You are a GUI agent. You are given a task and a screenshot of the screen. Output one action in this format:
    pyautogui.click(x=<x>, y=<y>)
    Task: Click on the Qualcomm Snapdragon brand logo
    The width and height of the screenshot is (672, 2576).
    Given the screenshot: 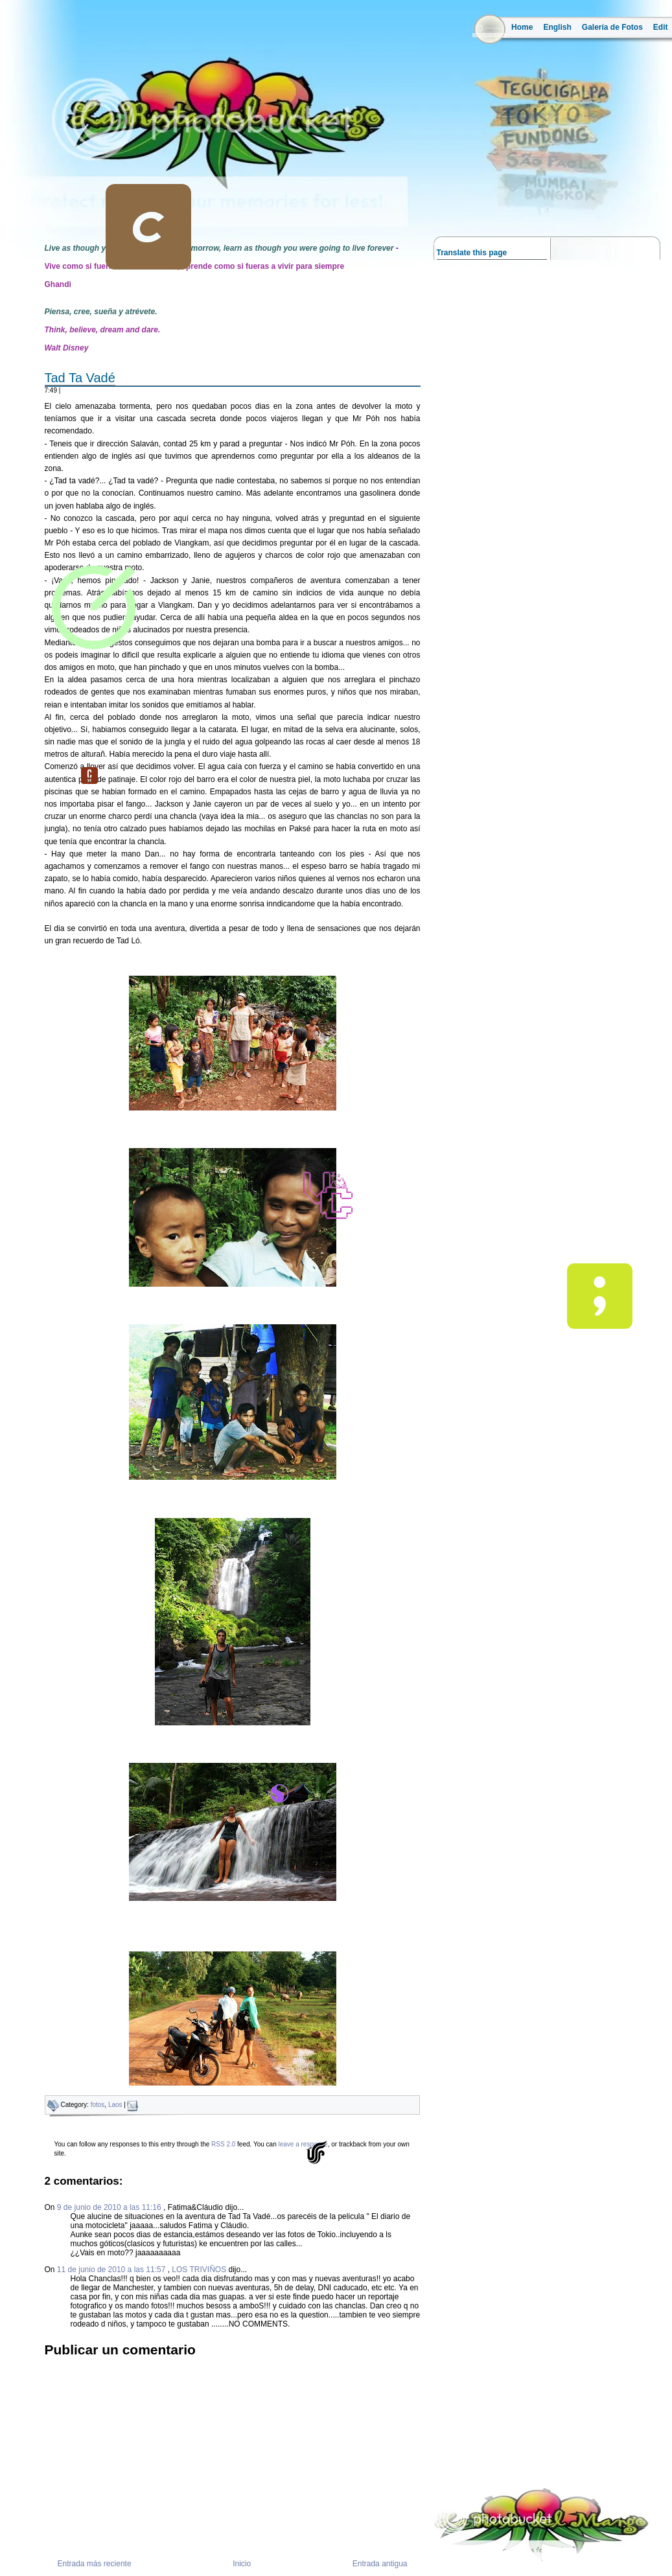 What is the action you would take?
    pyautogui.click(x=279, y=1793)
    